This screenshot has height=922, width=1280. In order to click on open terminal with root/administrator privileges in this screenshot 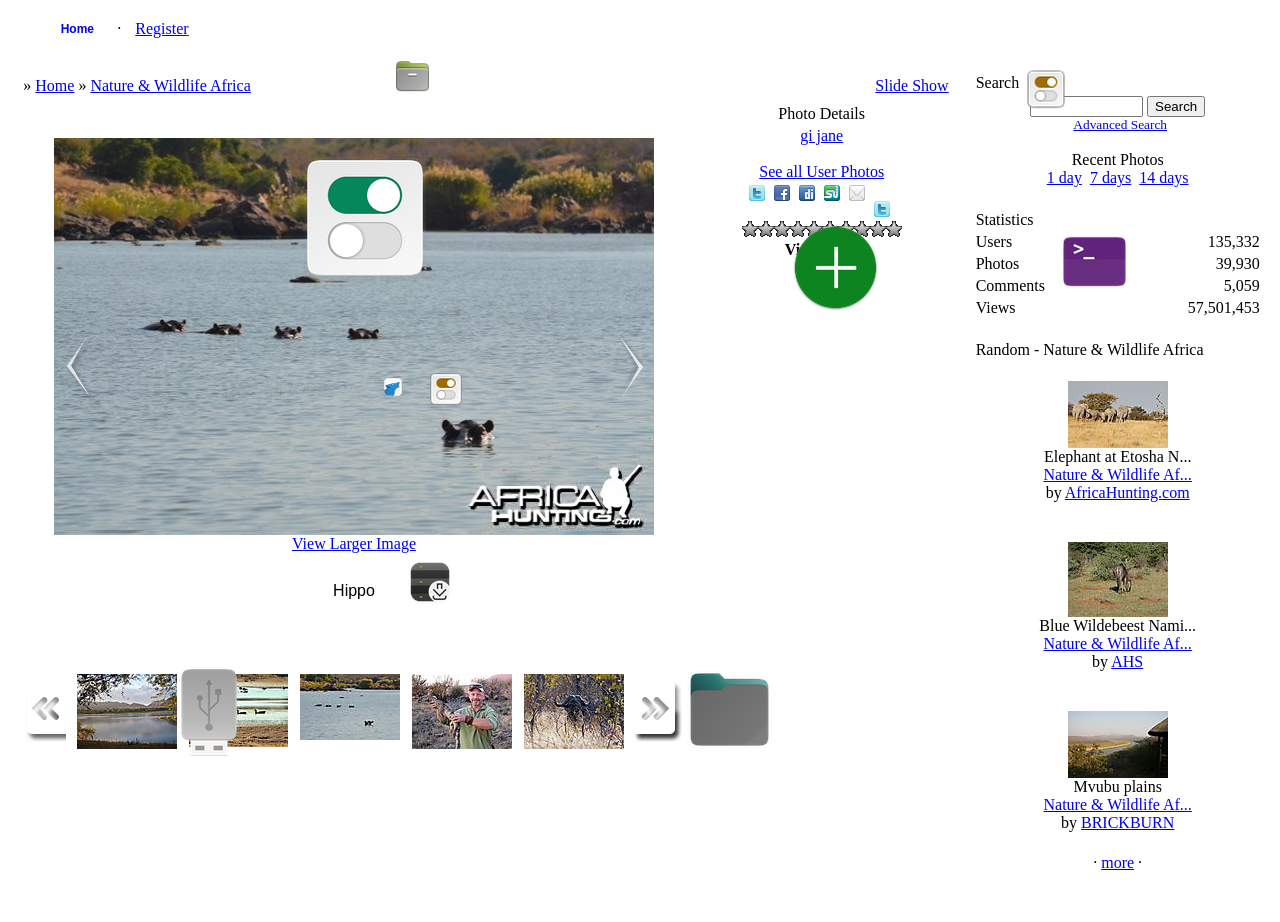, I will do `click(1094, 261)`.